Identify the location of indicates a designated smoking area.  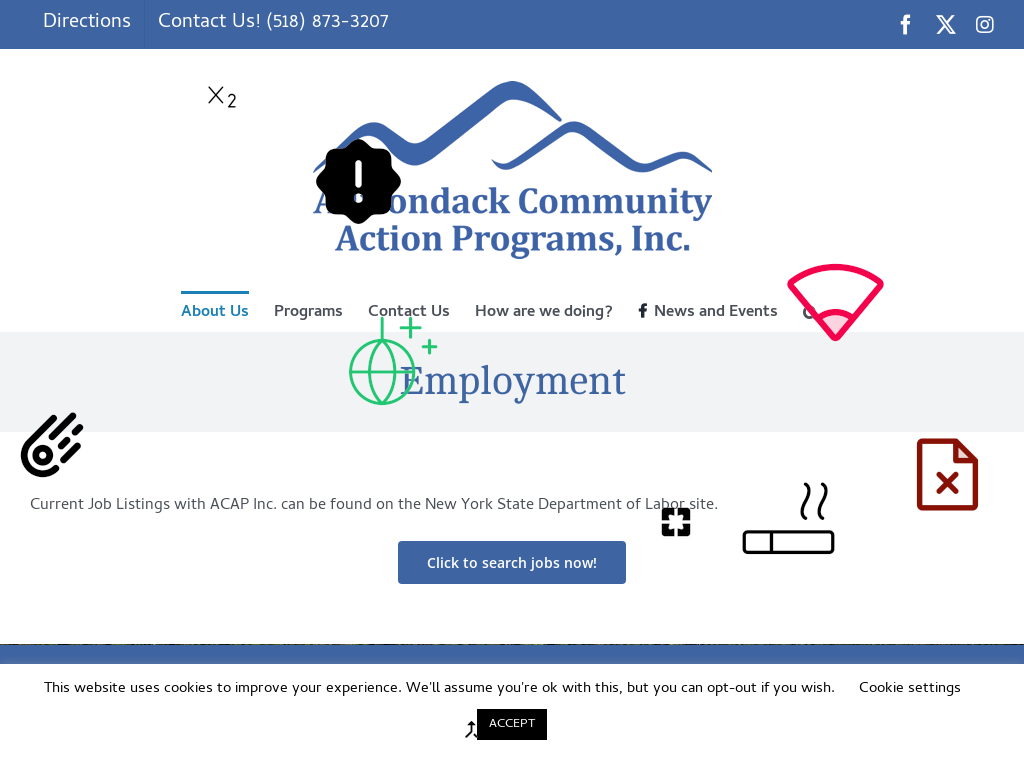
(788, 528).